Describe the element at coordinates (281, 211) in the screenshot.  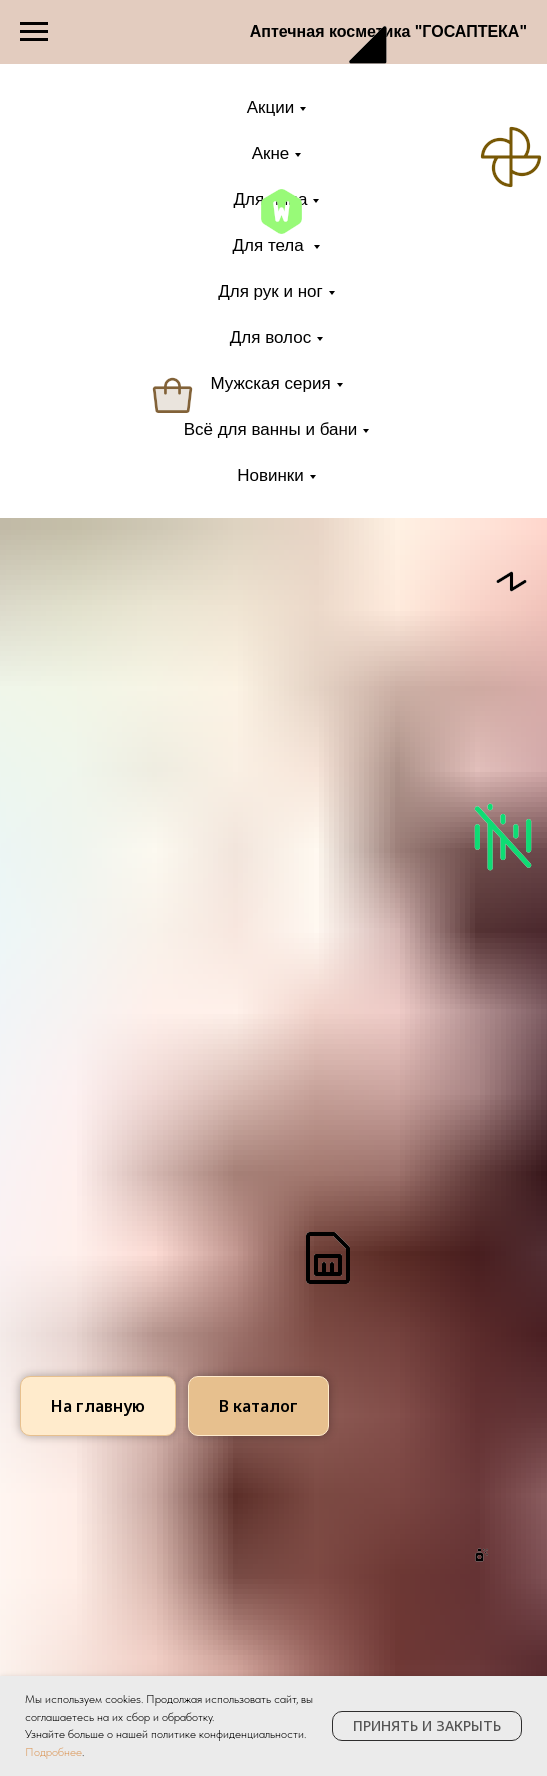
I see `access wallet or payment features` at that location.